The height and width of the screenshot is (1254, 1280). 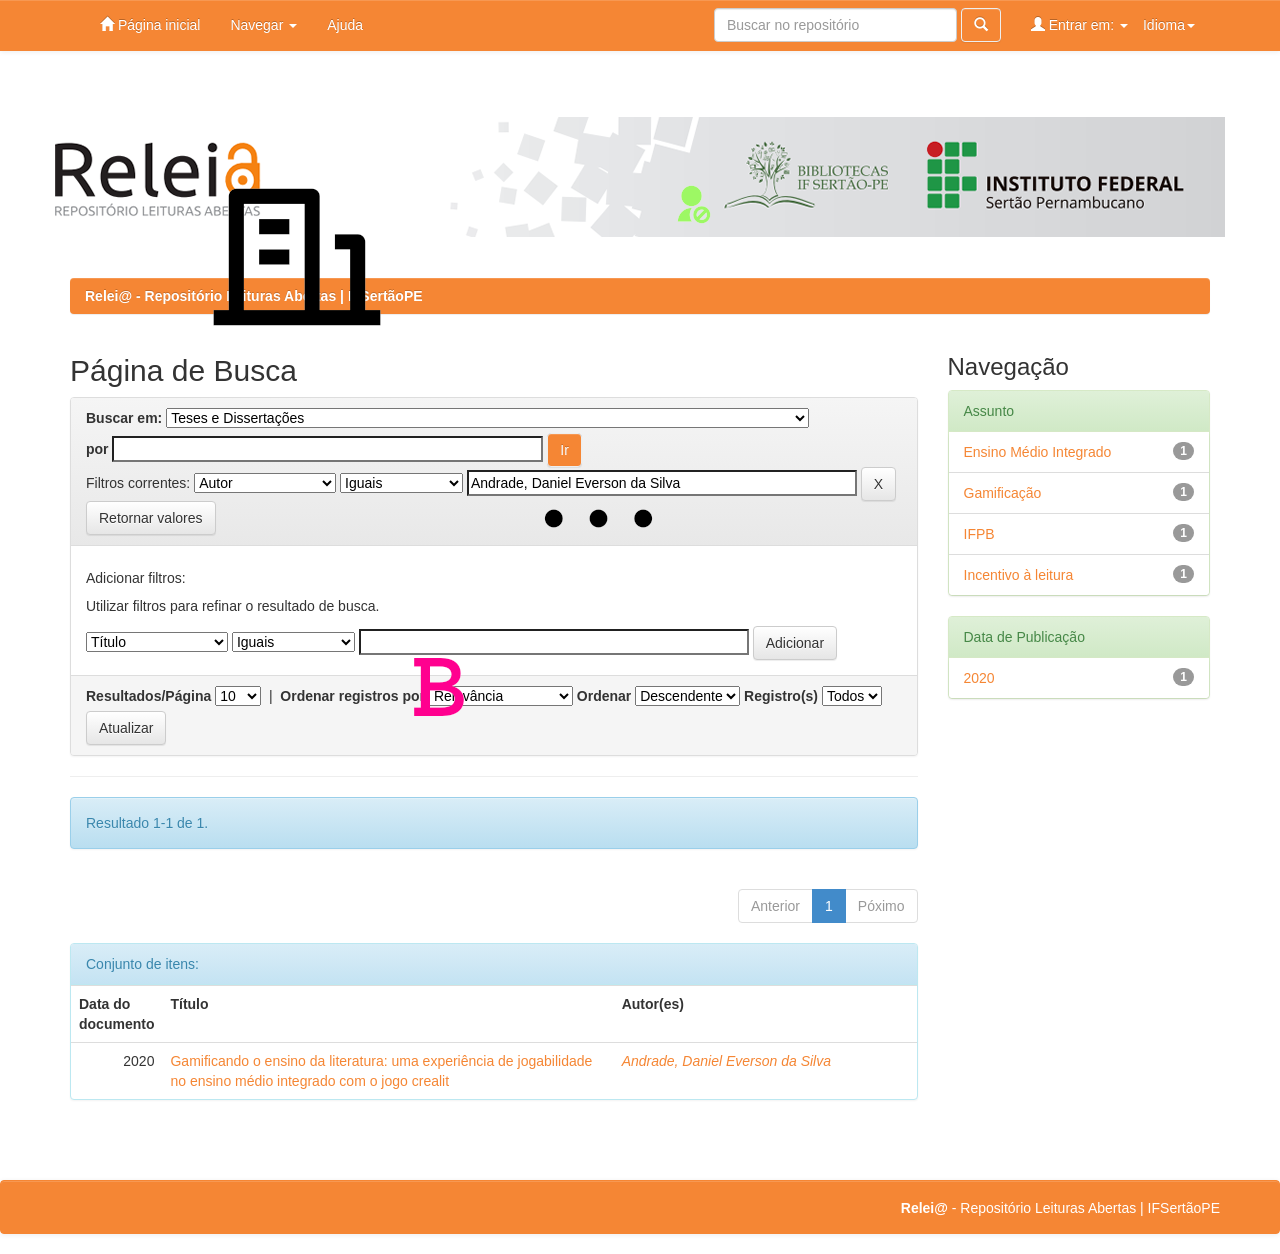 I want to click on access more options or actions, so click(x=598, y=518).